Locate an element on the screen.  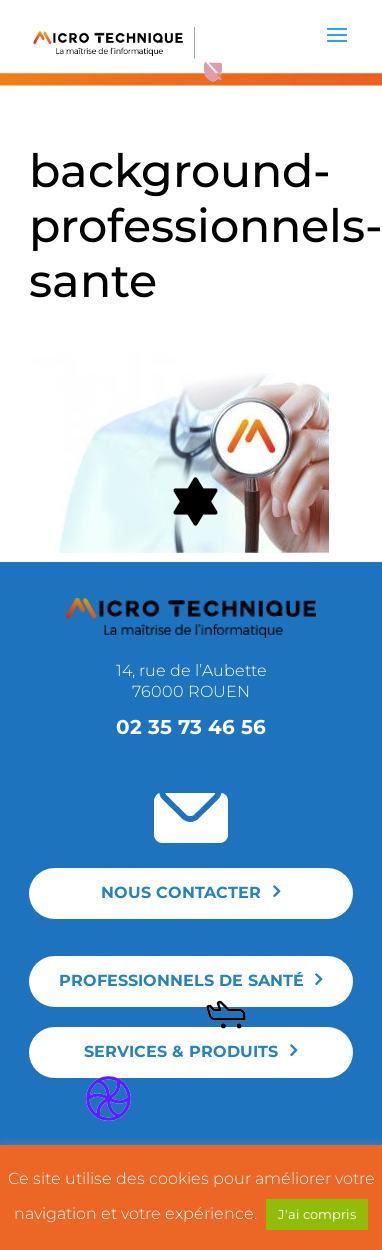
indicates jewish or hebrew content is located at coordinates (195, 501).